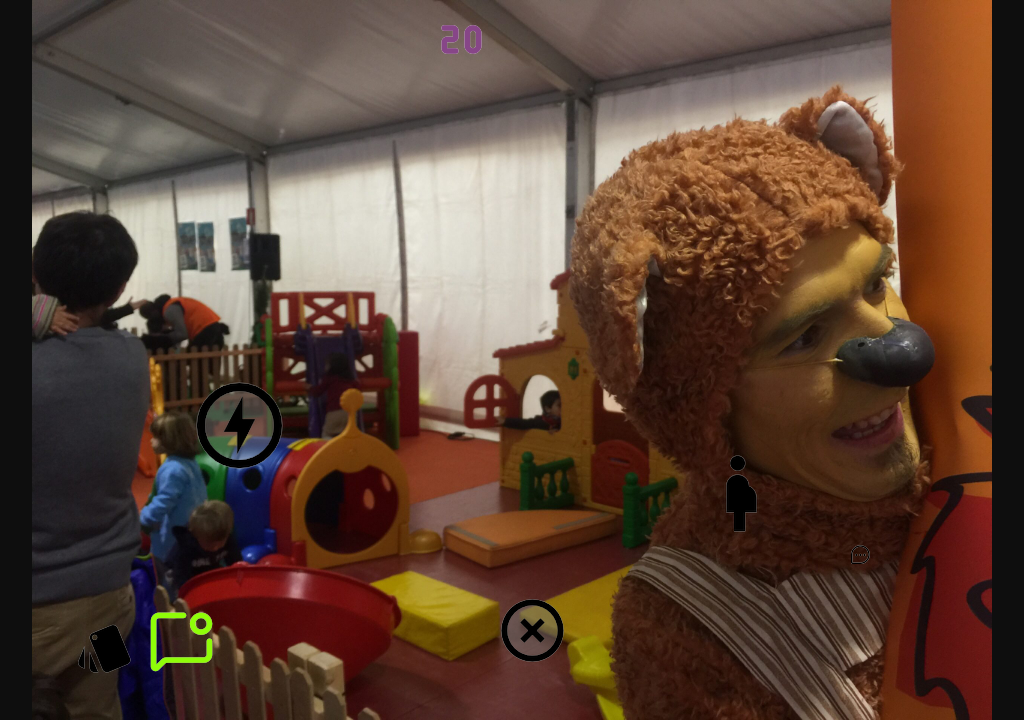  I want to click on indicates pregnancy-related features or services, so click(741, 493).